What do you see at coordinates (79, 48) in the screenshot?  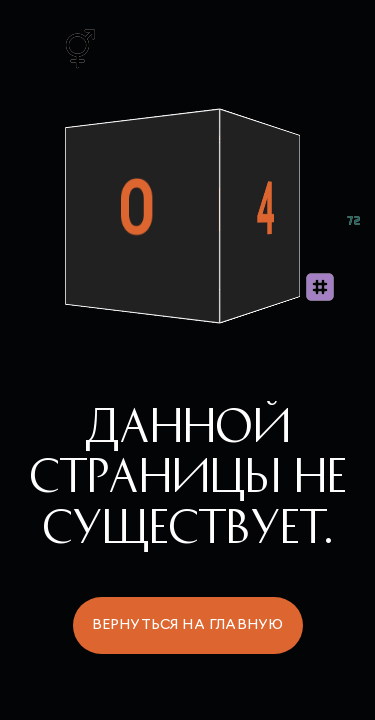 I see `select intersex gender identity` at bounding box center [79, 48].